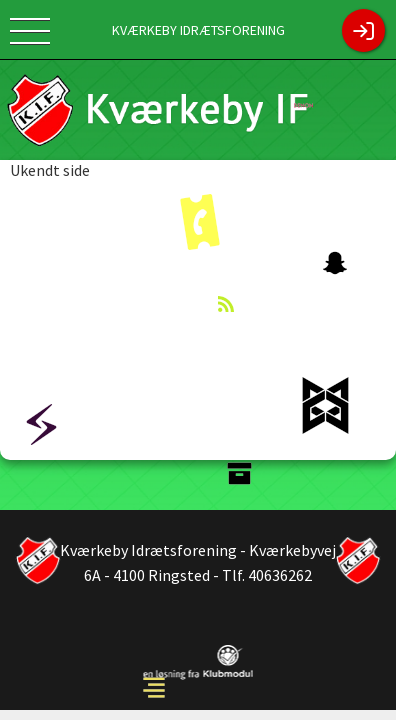 This screenshot has height=720, width=396. Describe the element at coordinates (303, 105) in the screenshot. I see `denon brand logo` at that location.